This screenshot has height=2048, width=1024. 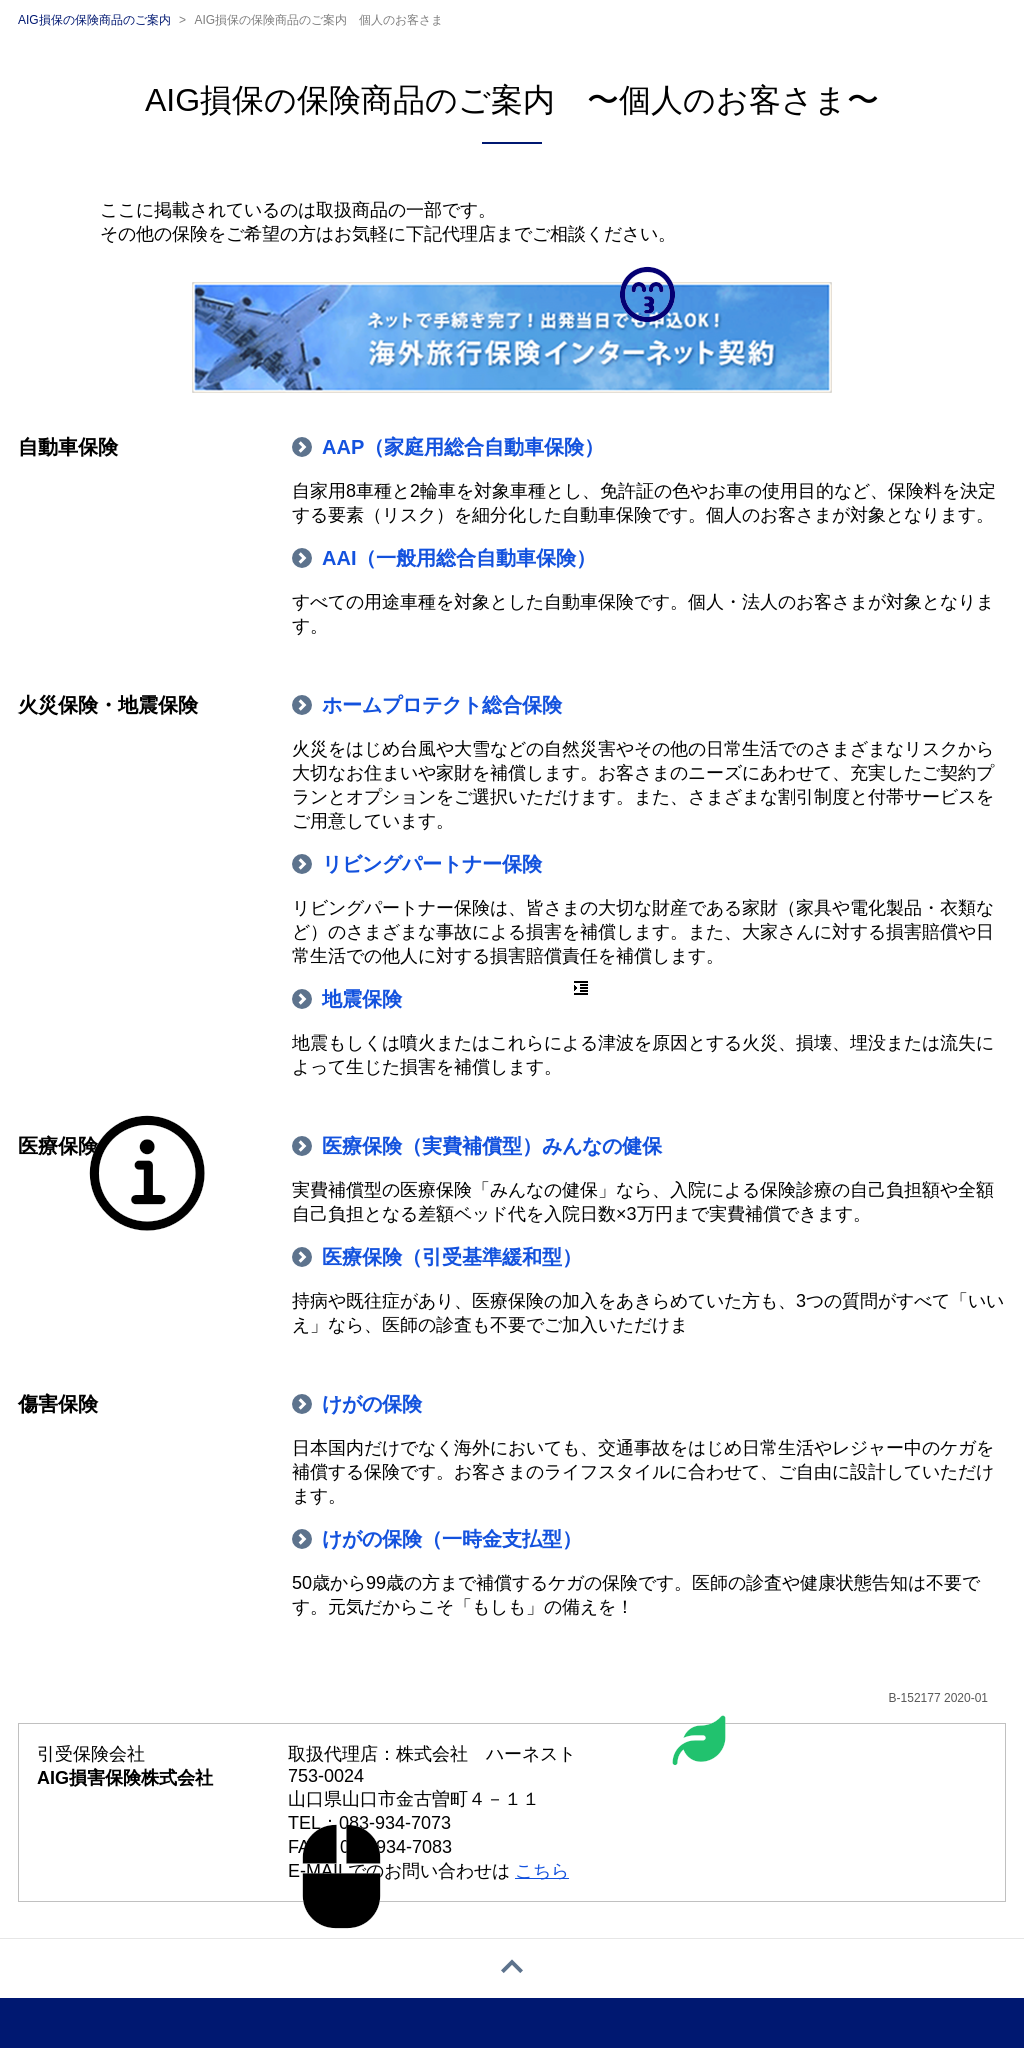 What do you see at coordinates (699, 1742) in the screenshot?
I see `indicates eco-friendly or sustainable option` at bounding box center [699, 1742].